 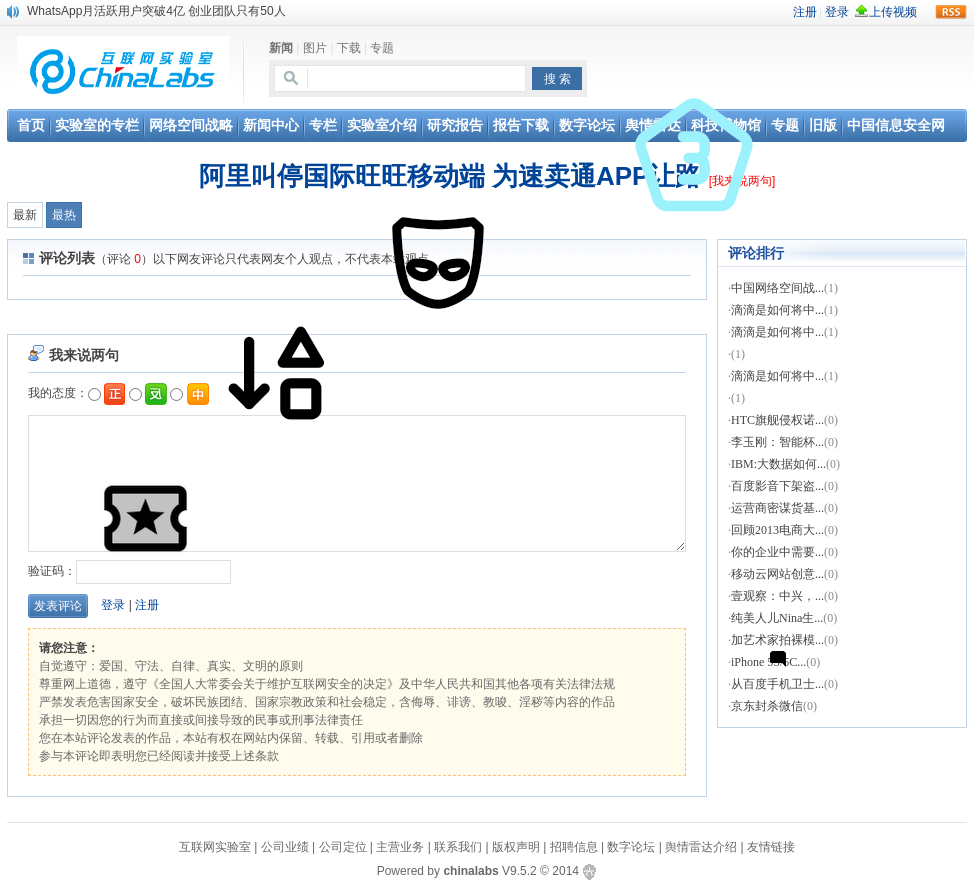 I want to click on view local events or entertainment, so click(x=145, y=518).